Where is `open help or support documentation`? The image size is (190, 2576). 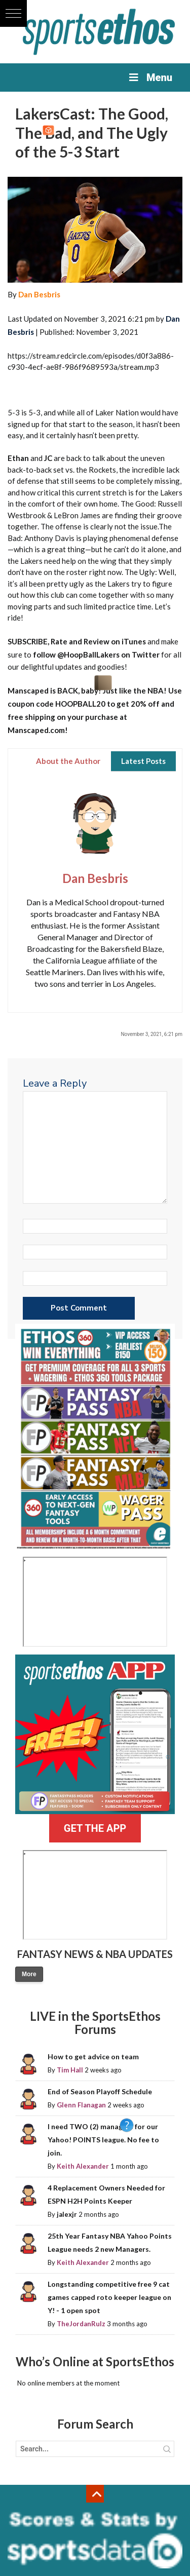
open help or support documentation is located at coordinates (127, 2125).